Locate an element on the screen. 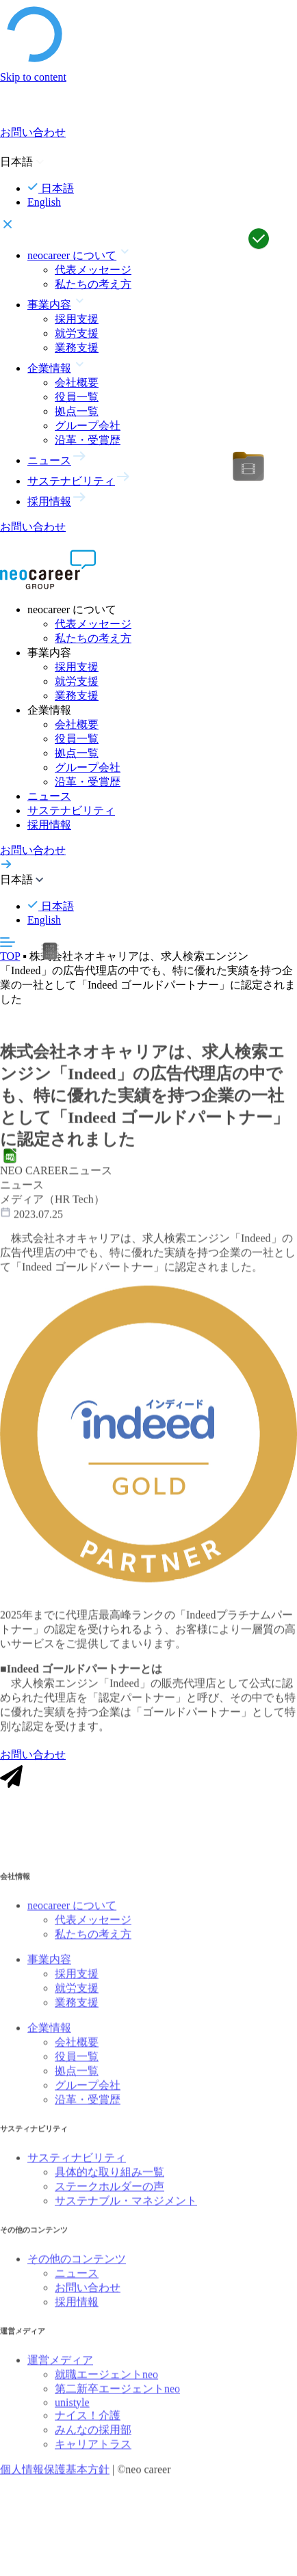 This screenshot has height=2576, width=297. open LibreOffice Calc spreadsheet application is located at coordinates (10, 1155).